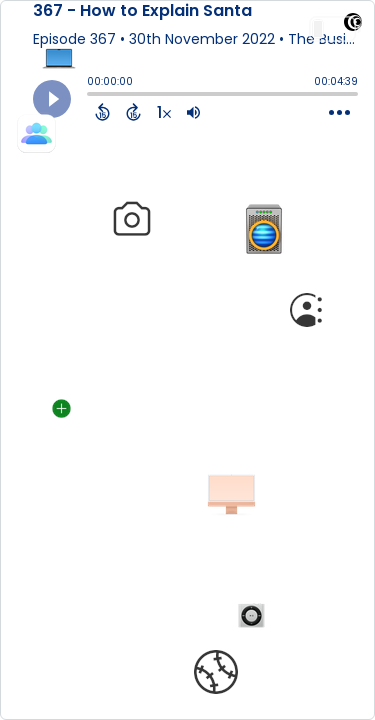 Image resolution: width=375 pixels, height=720 pixels. I want to click on add a new item to a list, so click(61, 408).